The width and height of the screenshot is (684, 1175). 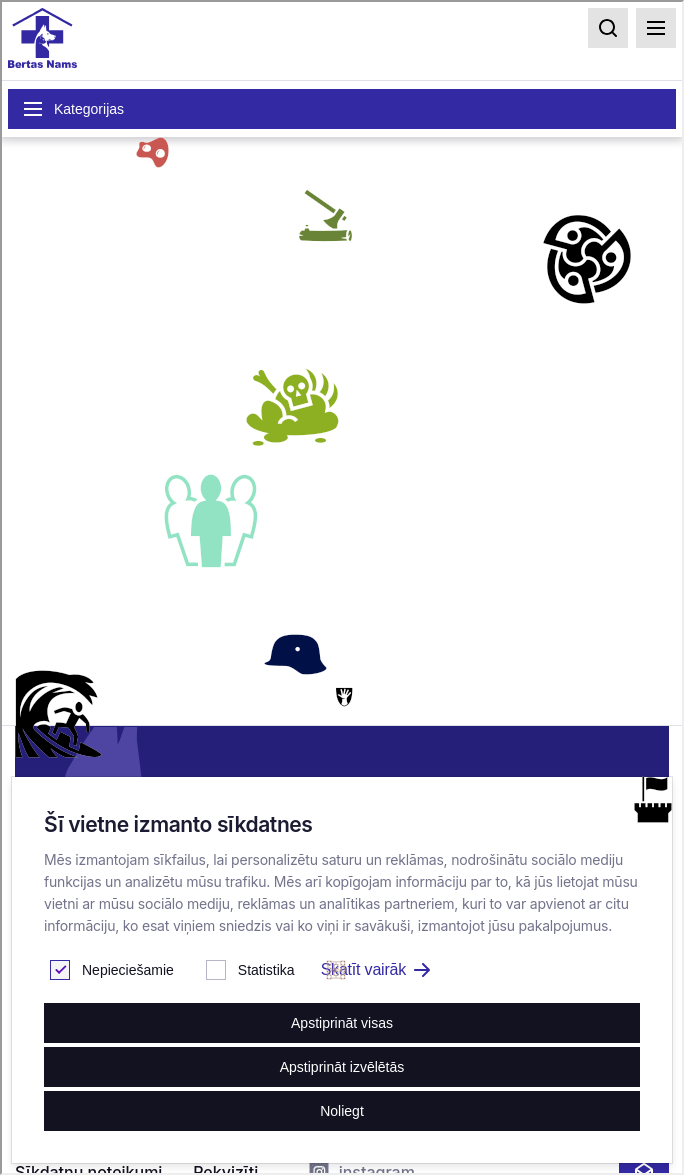 What do you see at coordinates (211, 521) in the screenshot?
I see `switch to multiplayer or team mode` at bounding box center [211, 521].